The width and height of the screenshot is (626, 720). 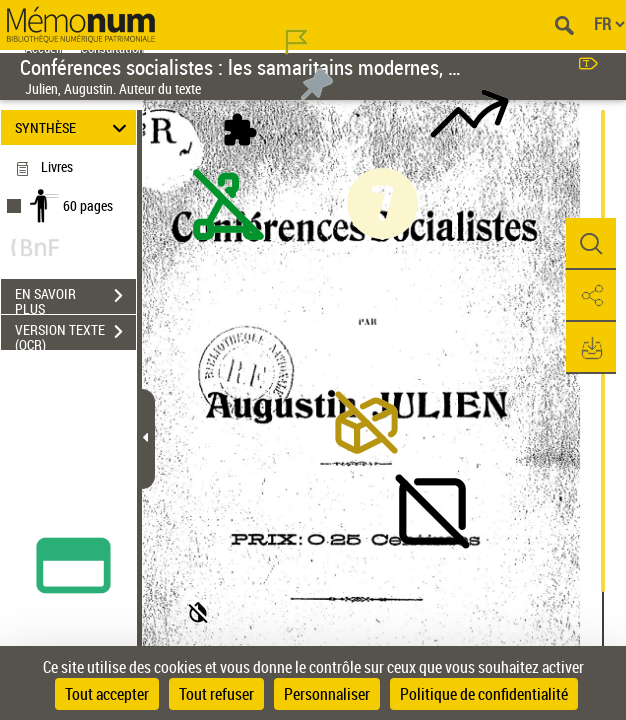 I want to click on disable 3D view mode, so click(x=366, y=422).